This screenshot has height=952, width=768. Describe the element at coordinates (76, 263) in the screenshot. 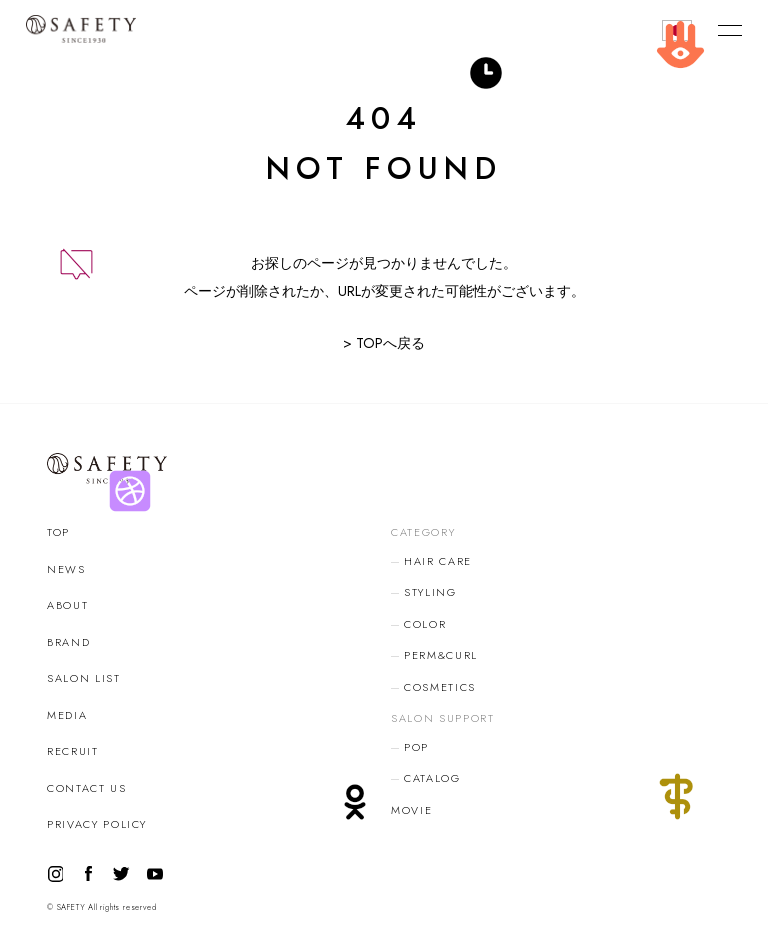

I see `mute or disable chat notifications` at that location.